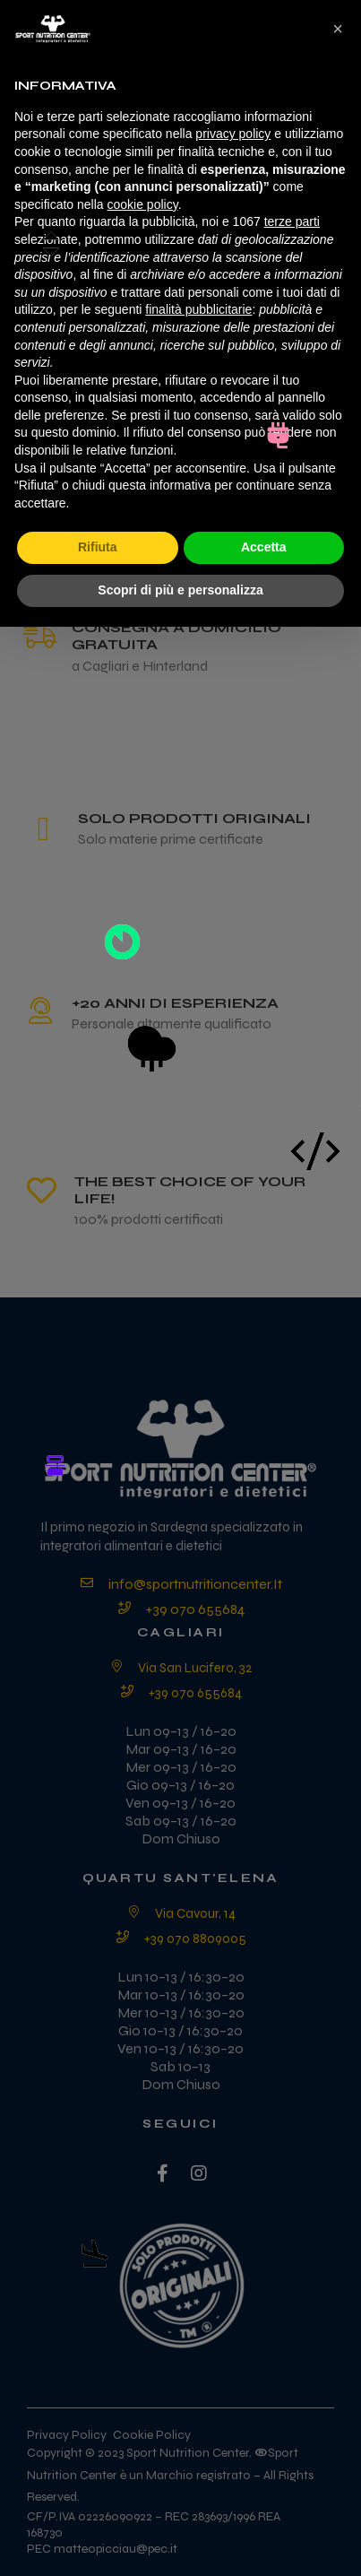 The image size is (361, 2576). Describe the element at coordinates (278, 435) in the screenshot. I see `connect to a power source` at that location.